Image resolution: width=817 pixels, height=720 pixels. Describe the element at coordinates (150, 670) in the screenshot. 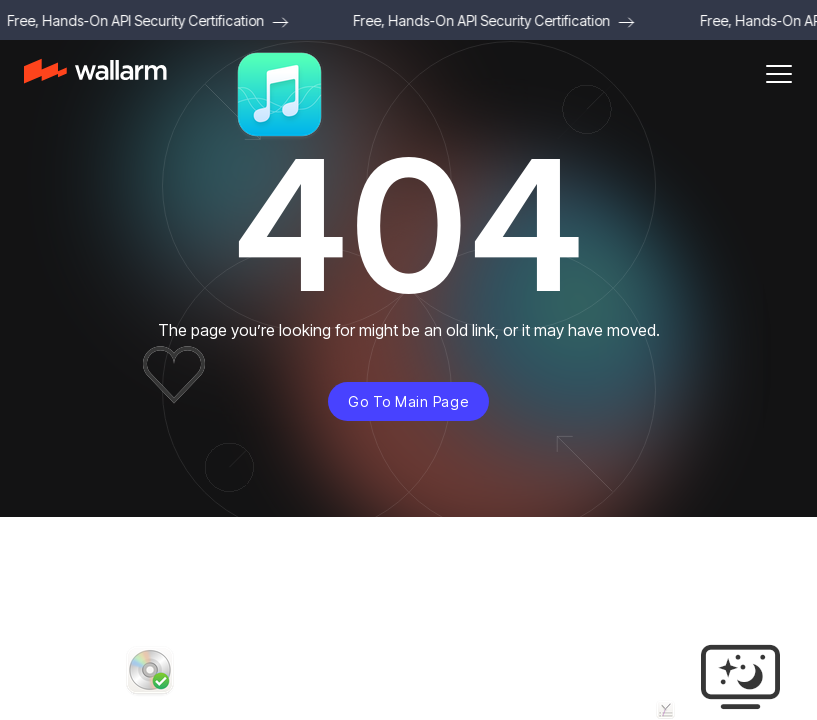

I see `optical drive verified and ready` at that location.